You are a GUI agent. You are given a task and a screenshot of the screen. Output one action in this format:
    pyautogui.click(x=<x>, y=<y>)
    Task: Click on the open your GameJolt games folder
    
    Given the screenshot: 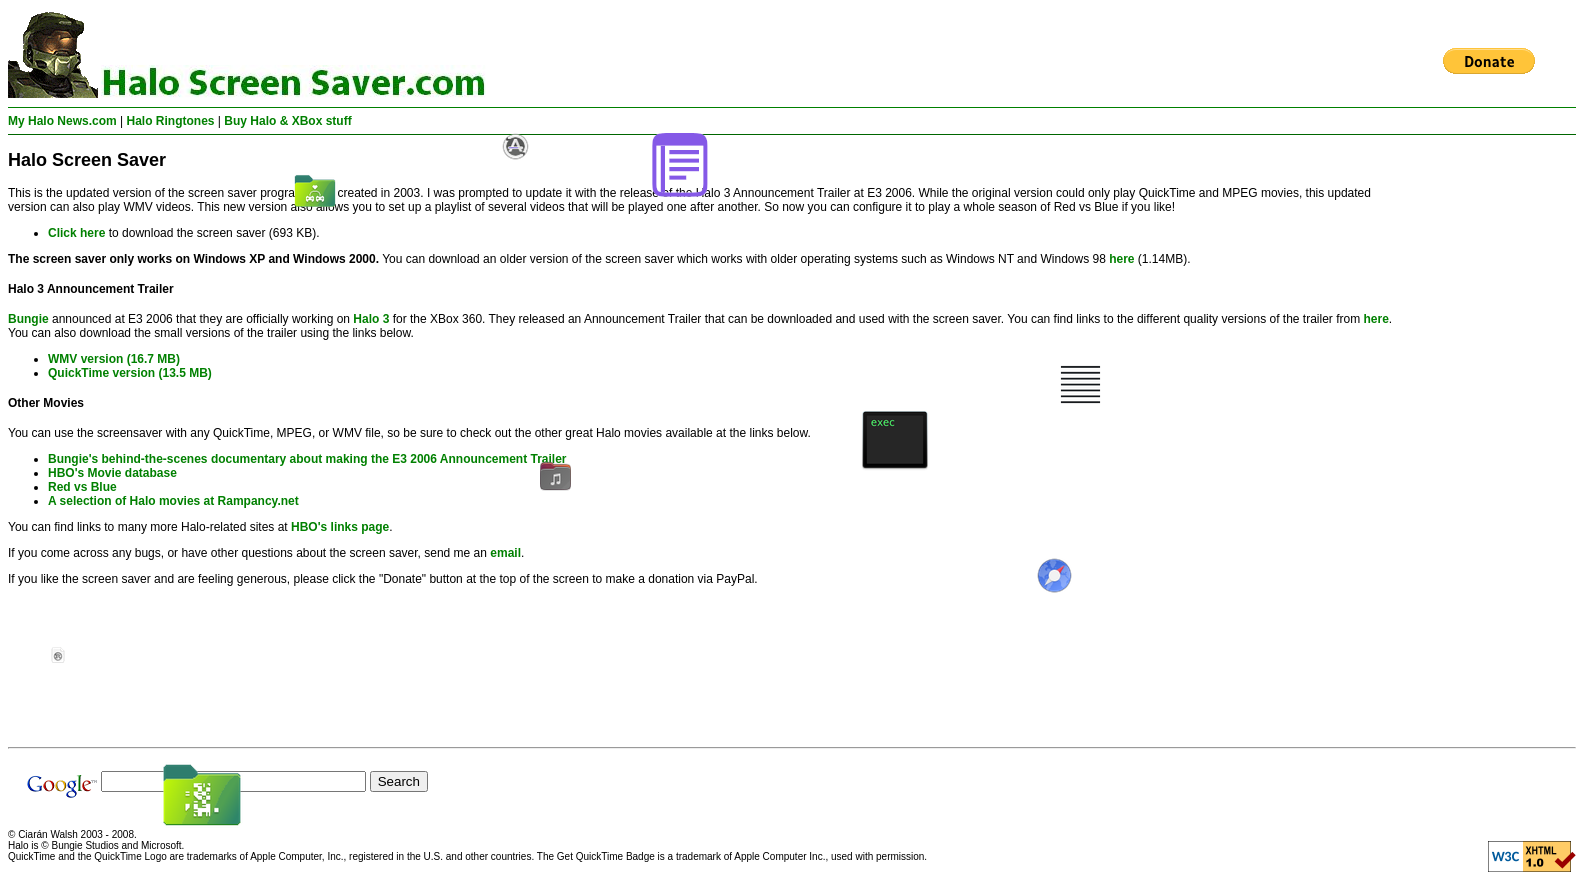 What is the action you would take?
    pyautogui.click(x=315, y=192)
    